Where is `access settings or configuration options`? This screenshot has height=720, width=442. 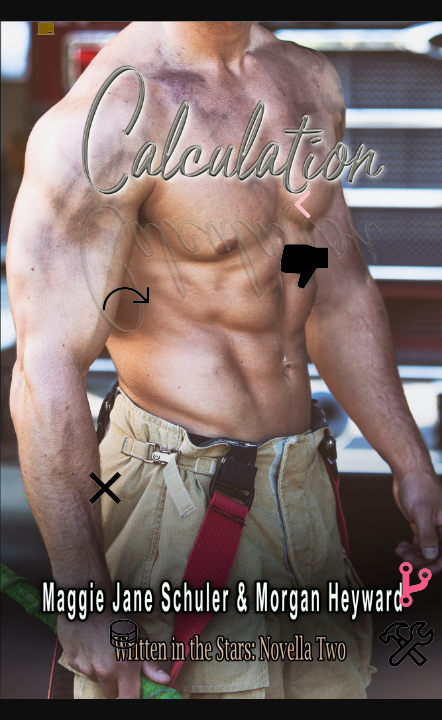
access settings or configuration options is located at coordinates (406, 644).